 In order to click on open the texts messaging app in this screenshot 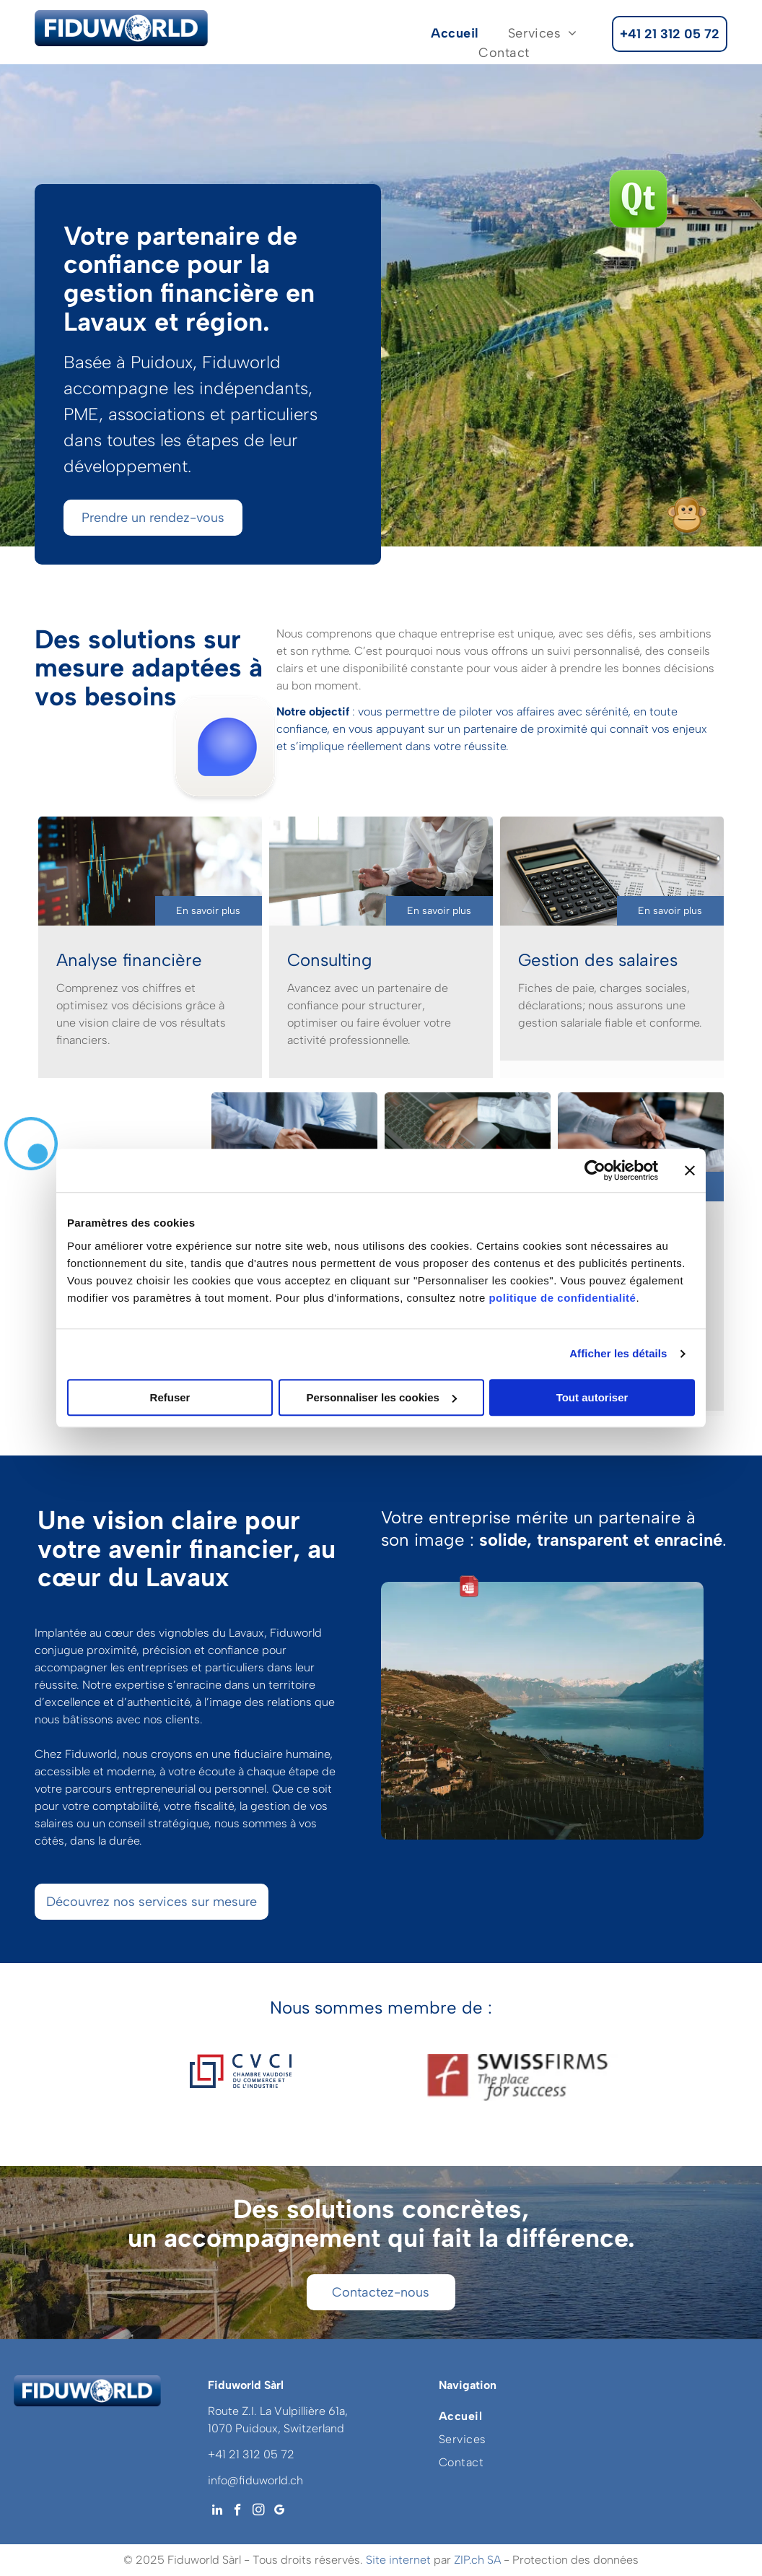, I will do `click(224, 747)`.